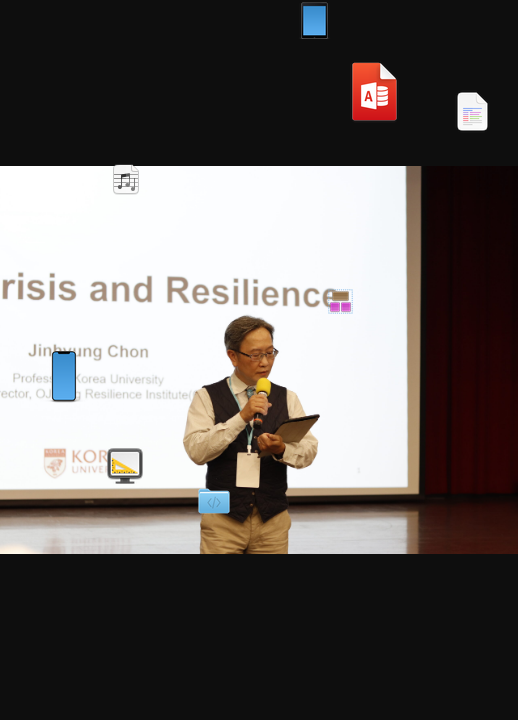 This screenshot has height=720, width=518. Describe the element at coordinates (374, 91) in the screenshot. I see `a microsoft access database file` at that location.